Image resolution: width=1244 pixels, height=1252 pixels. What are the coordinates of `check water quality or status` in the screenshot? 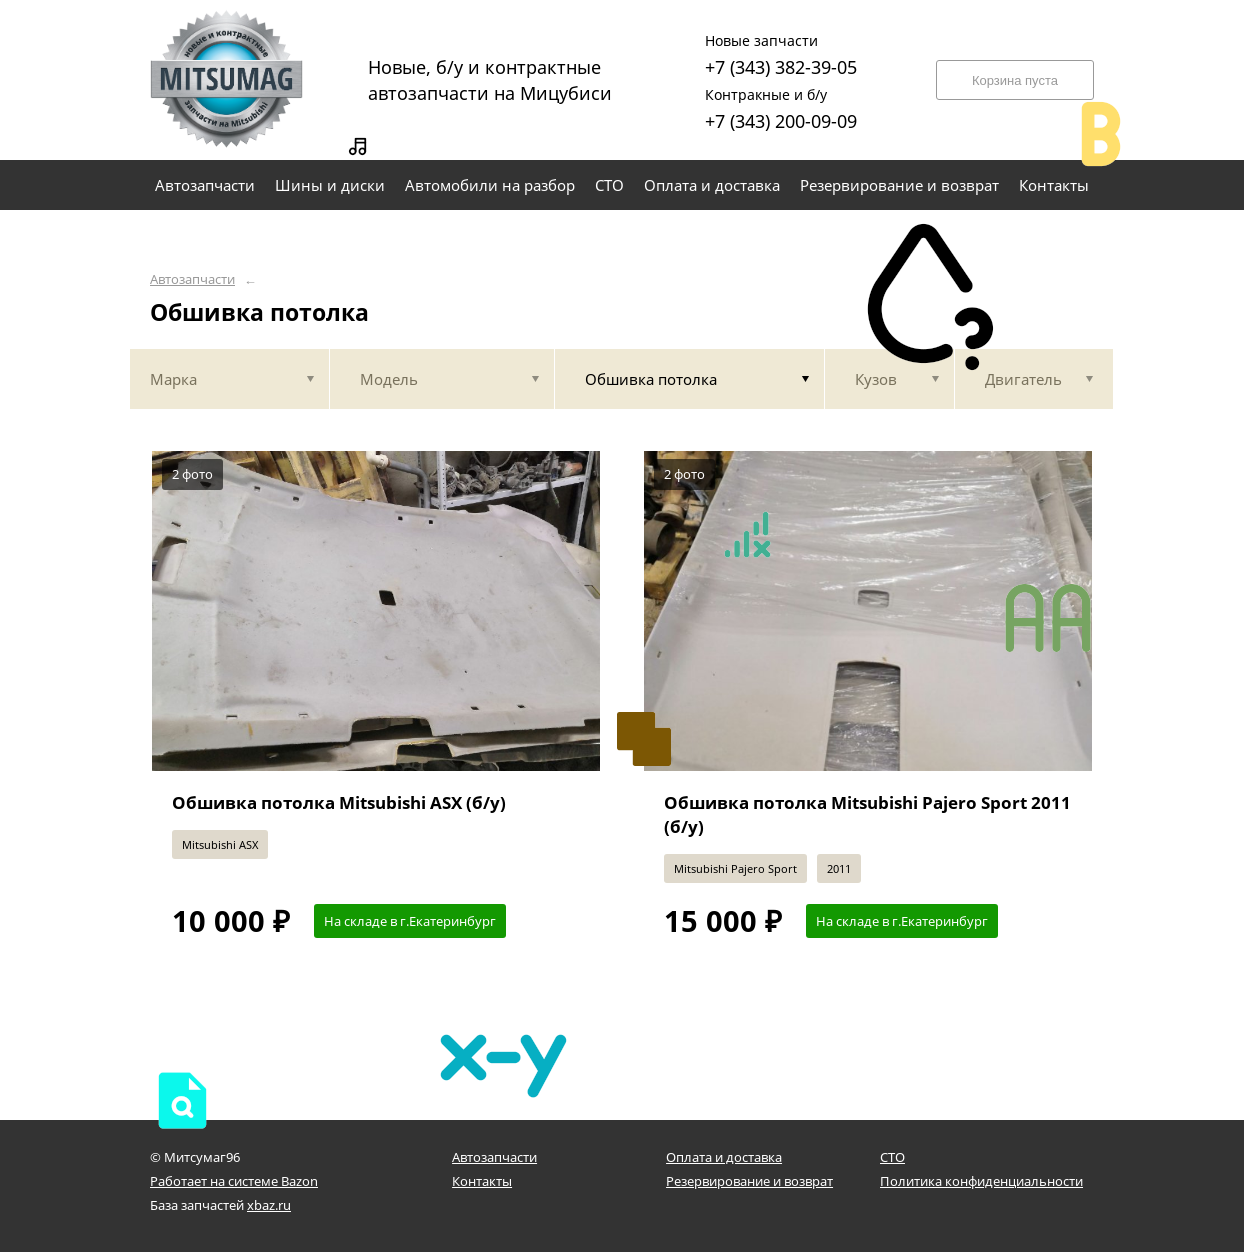 It's located at (923, 293).